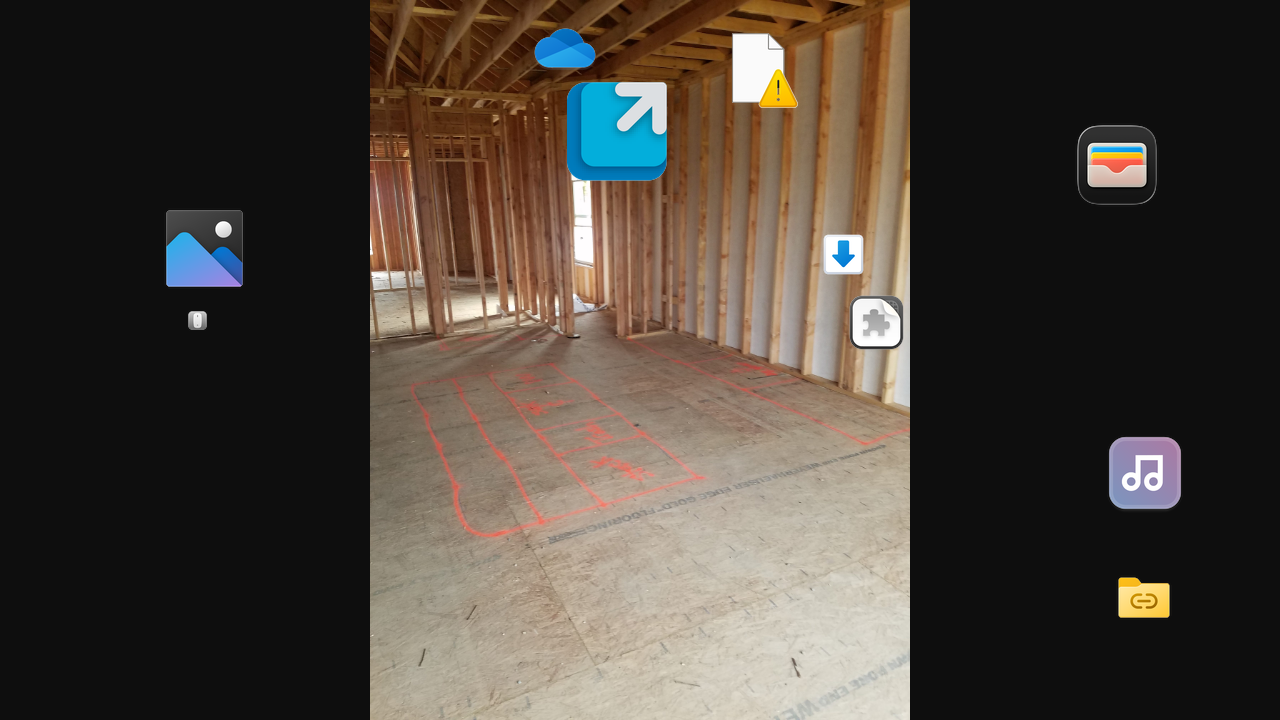 This screenshot has height=720, width=1280. I want to click on open mouse and trackpad settings, so click(197, 320).